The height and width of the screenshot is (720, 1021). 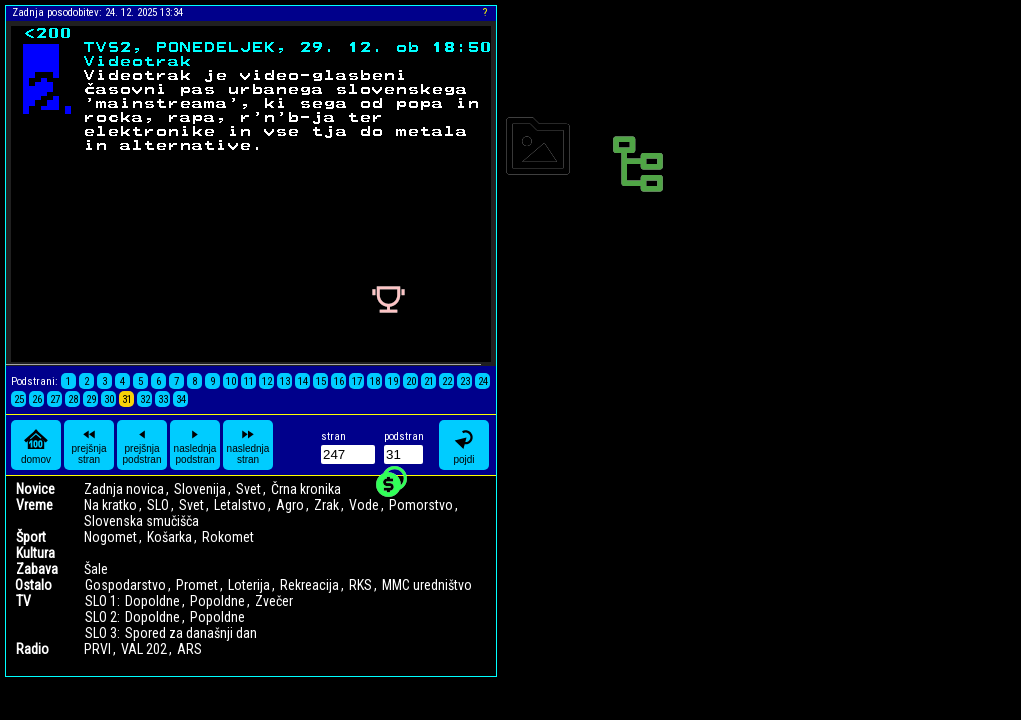 What do you see at coordinates (638, 164) in the screenshot?
I see `view hierarchical structure or organization chart` at bounding box center [638, 164].